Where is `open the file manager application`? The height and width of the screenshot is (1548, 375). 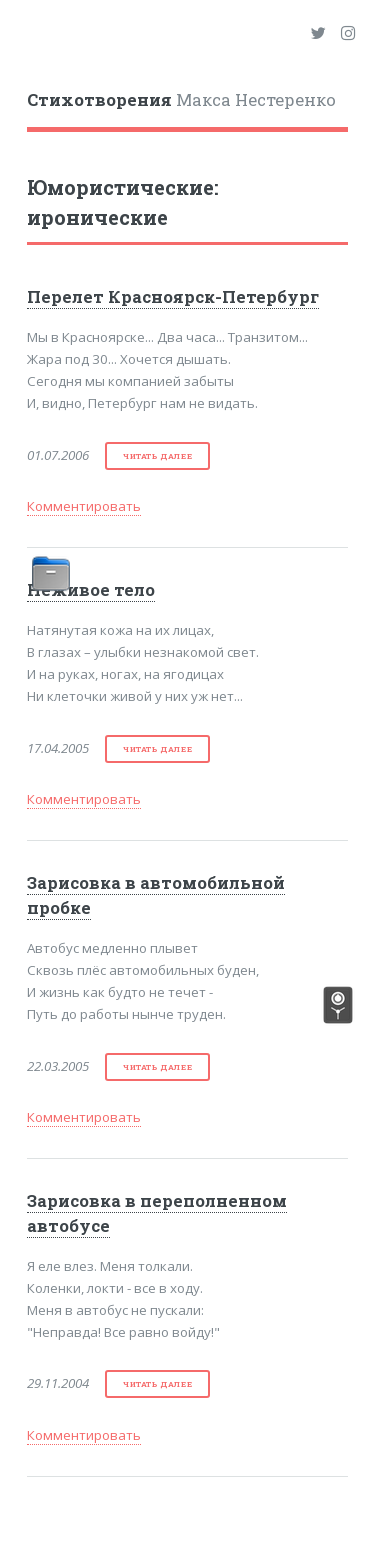
open the file manager application is located at coordinates (51, 573).